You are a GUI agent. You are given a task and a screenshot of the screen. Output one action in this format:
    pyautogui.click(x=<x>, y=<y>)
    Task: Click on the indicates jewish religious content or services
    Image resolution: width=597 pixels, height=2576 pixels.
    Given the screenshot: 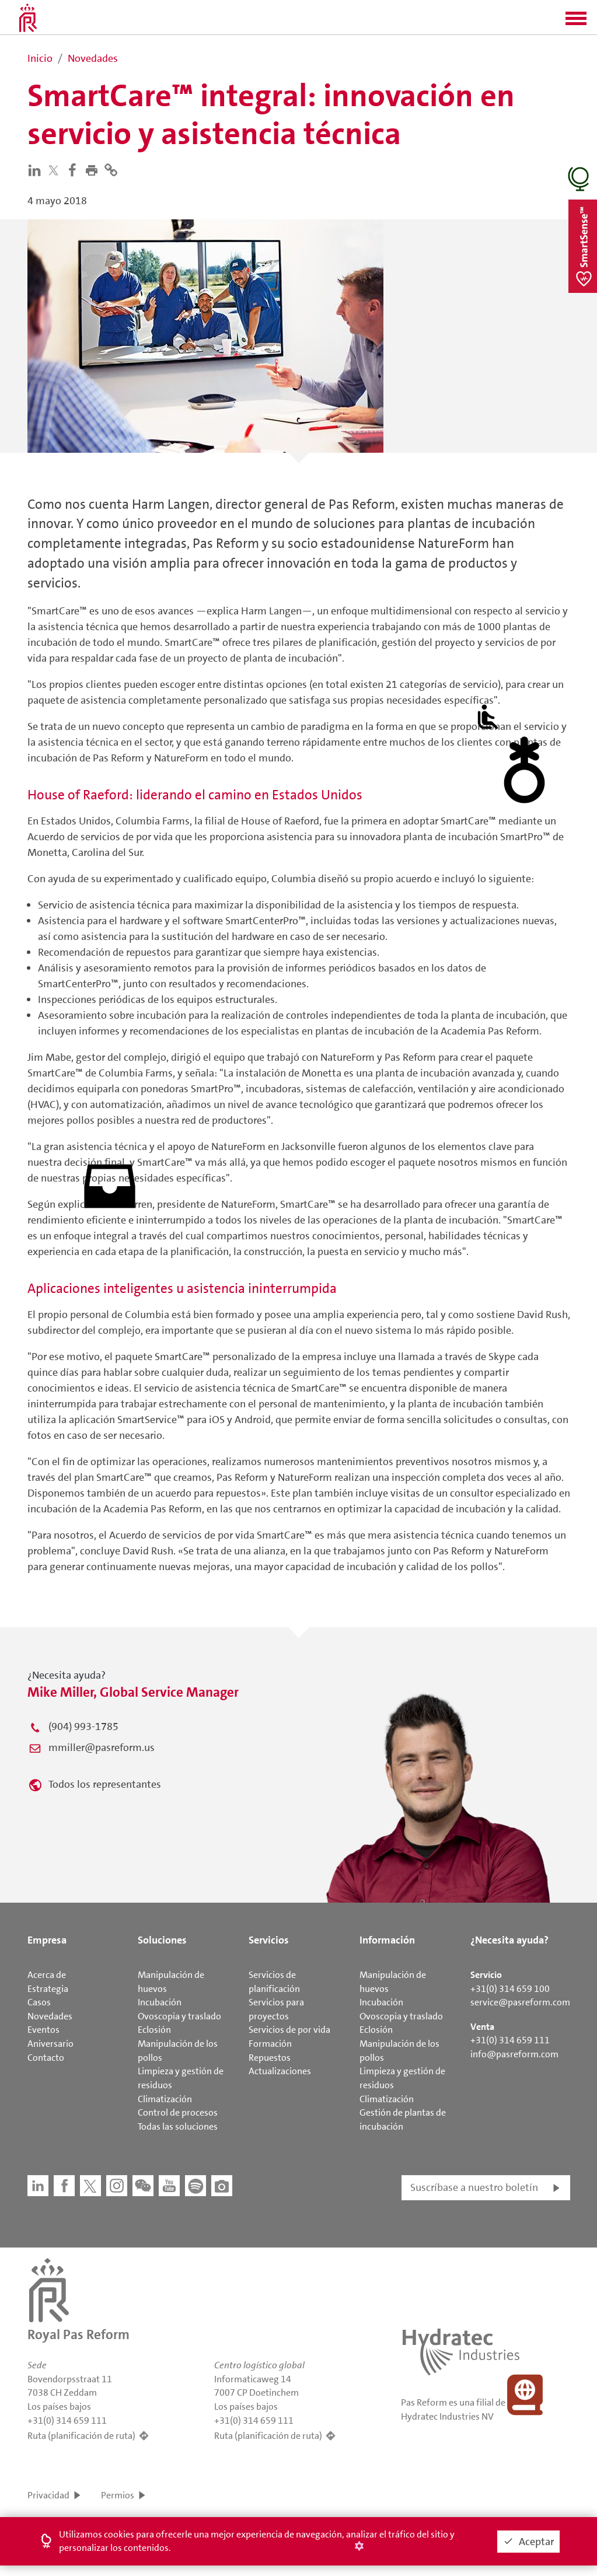 What is the action you would take?
    pyautogui.click(x=359, y=2546)
    